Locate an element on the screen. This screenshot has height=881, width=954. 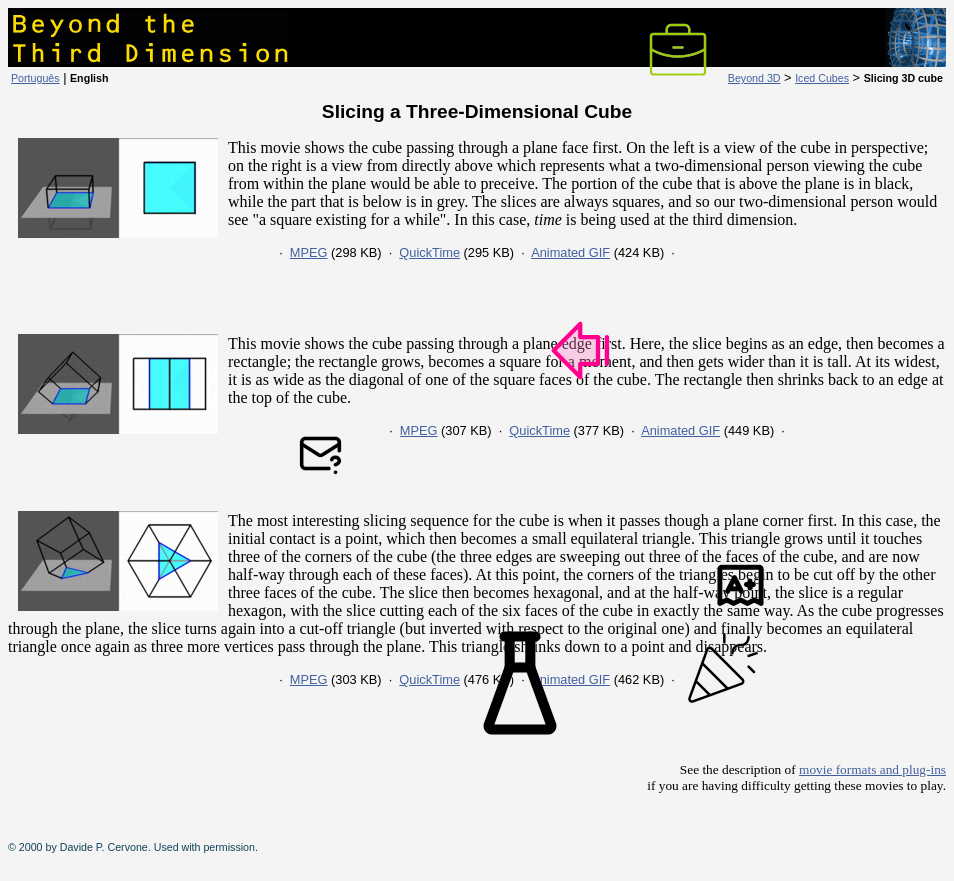
access work or business-related content is located at coordinates (678, 52).